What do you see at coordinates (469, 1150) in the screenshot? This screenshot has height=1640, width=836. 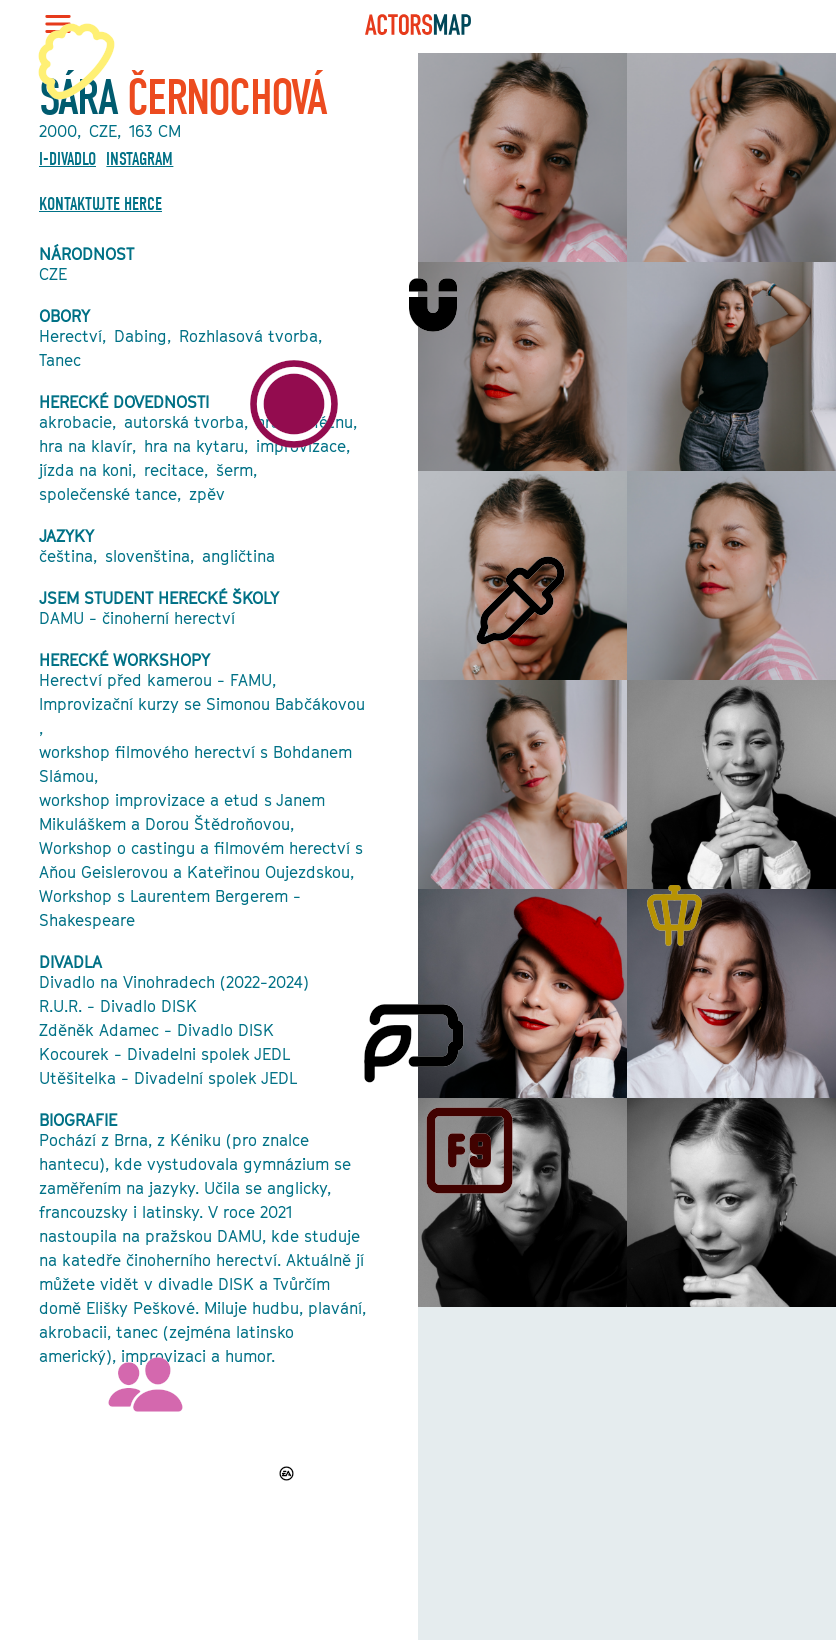 I see `press F9 function key` at bounding box center [469, 1150].